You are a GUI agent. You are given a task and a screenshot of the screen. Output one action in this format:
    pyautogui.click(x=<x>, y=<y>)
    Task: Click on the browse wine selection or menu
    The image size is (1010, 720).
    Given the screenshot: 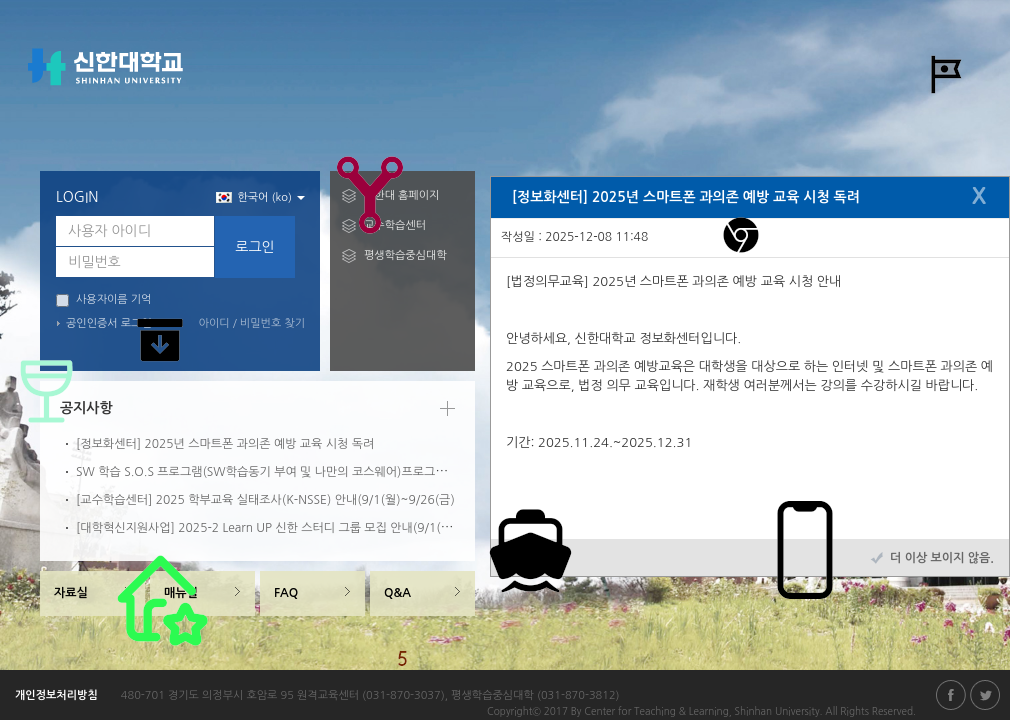 What is the action you would take?
    pyautogui.click(x=46, y=391)
    